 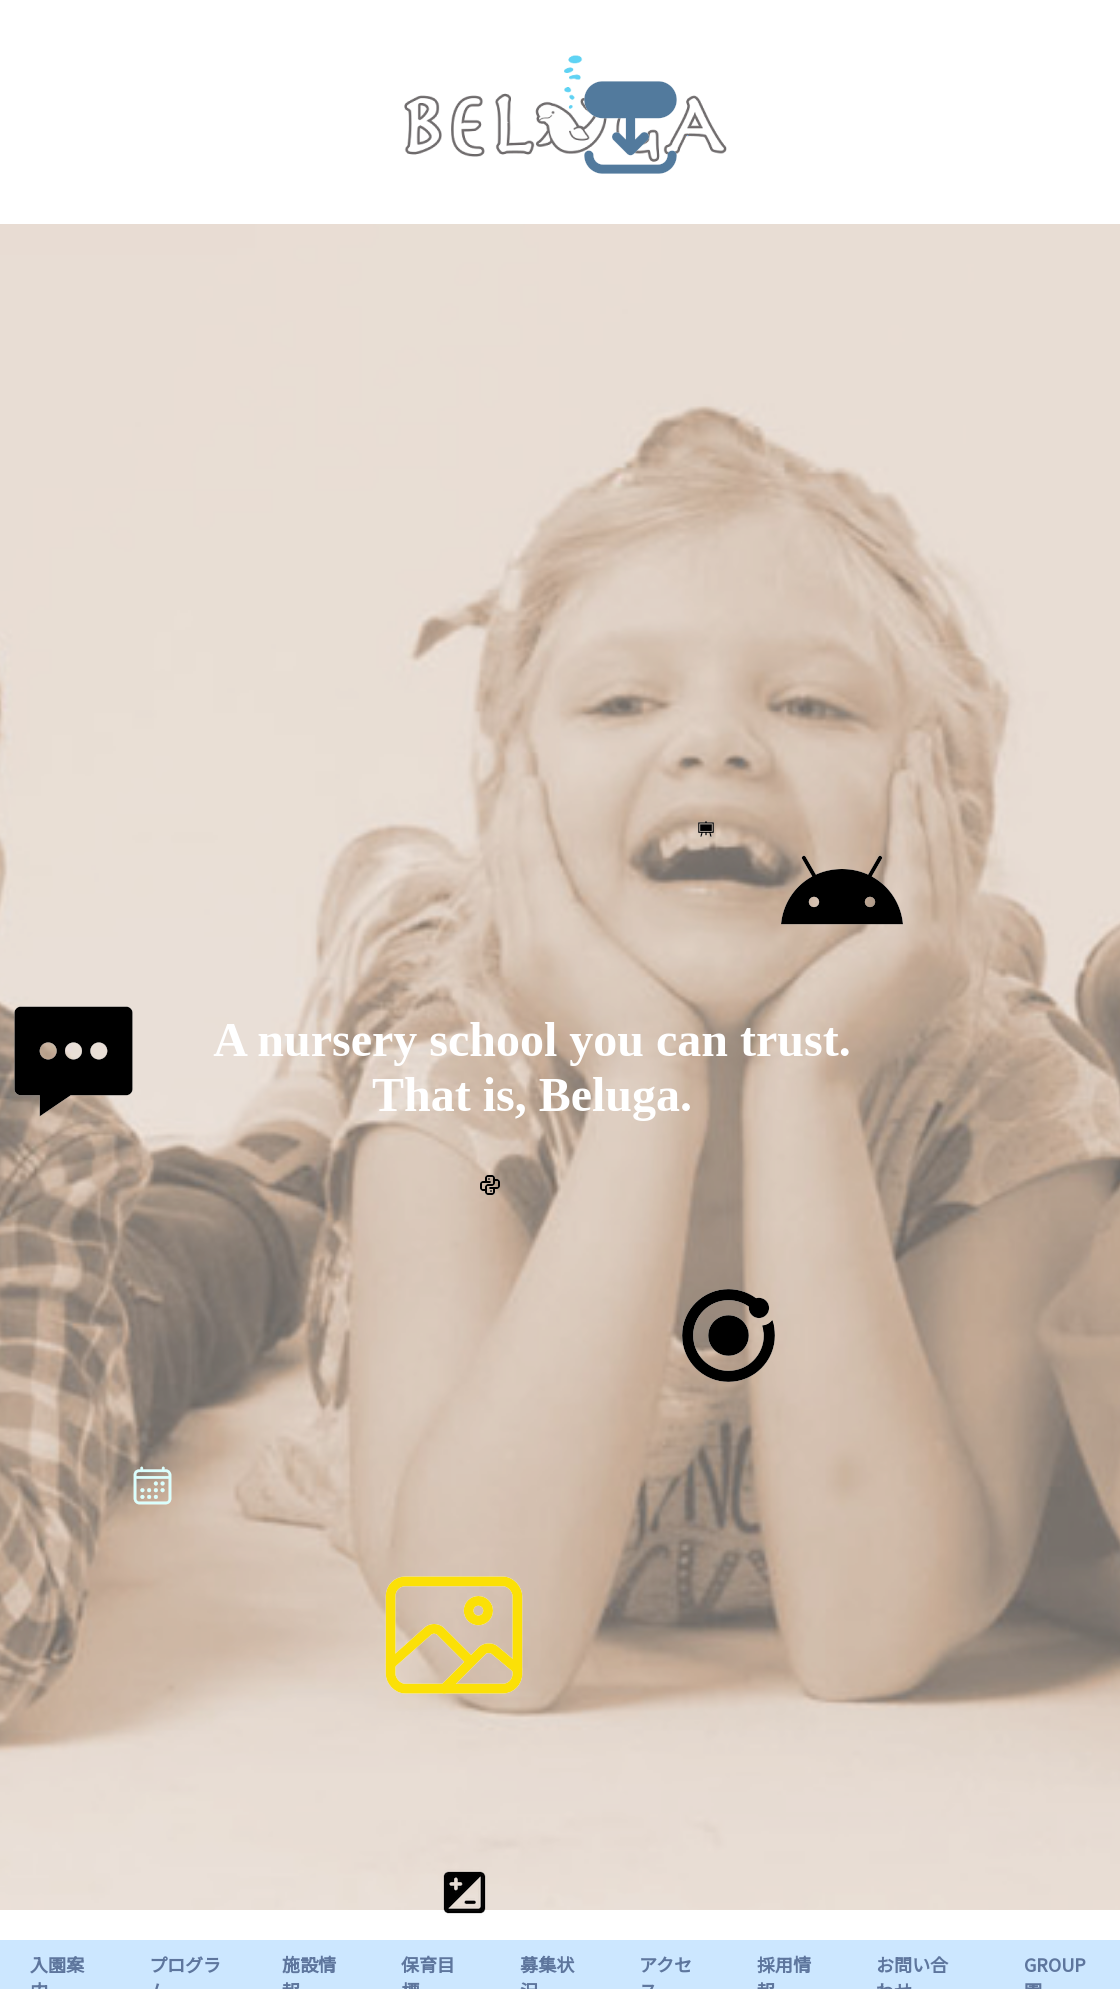 I want to click on ionic framework logo, so click(x=728, y=1335).